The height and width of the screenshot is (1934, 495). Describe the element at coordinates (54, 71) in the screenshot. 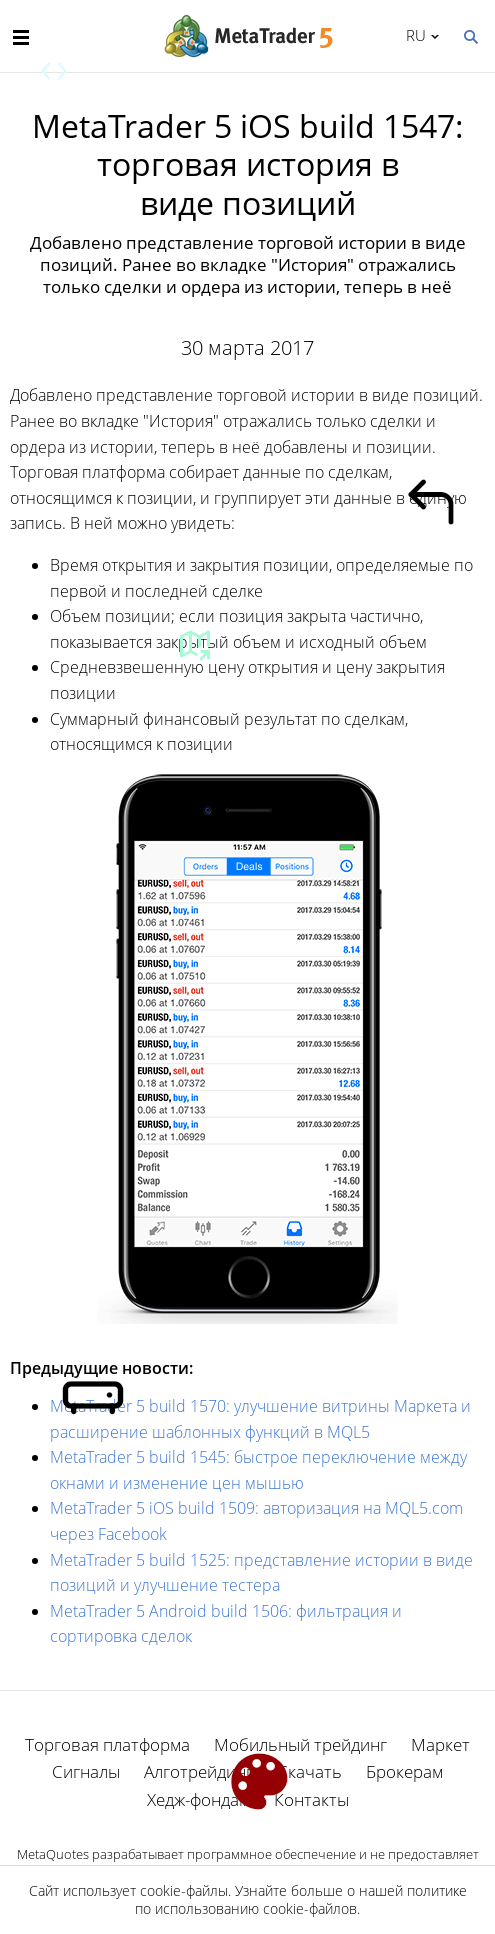

I see `view or edit source code` at that location.